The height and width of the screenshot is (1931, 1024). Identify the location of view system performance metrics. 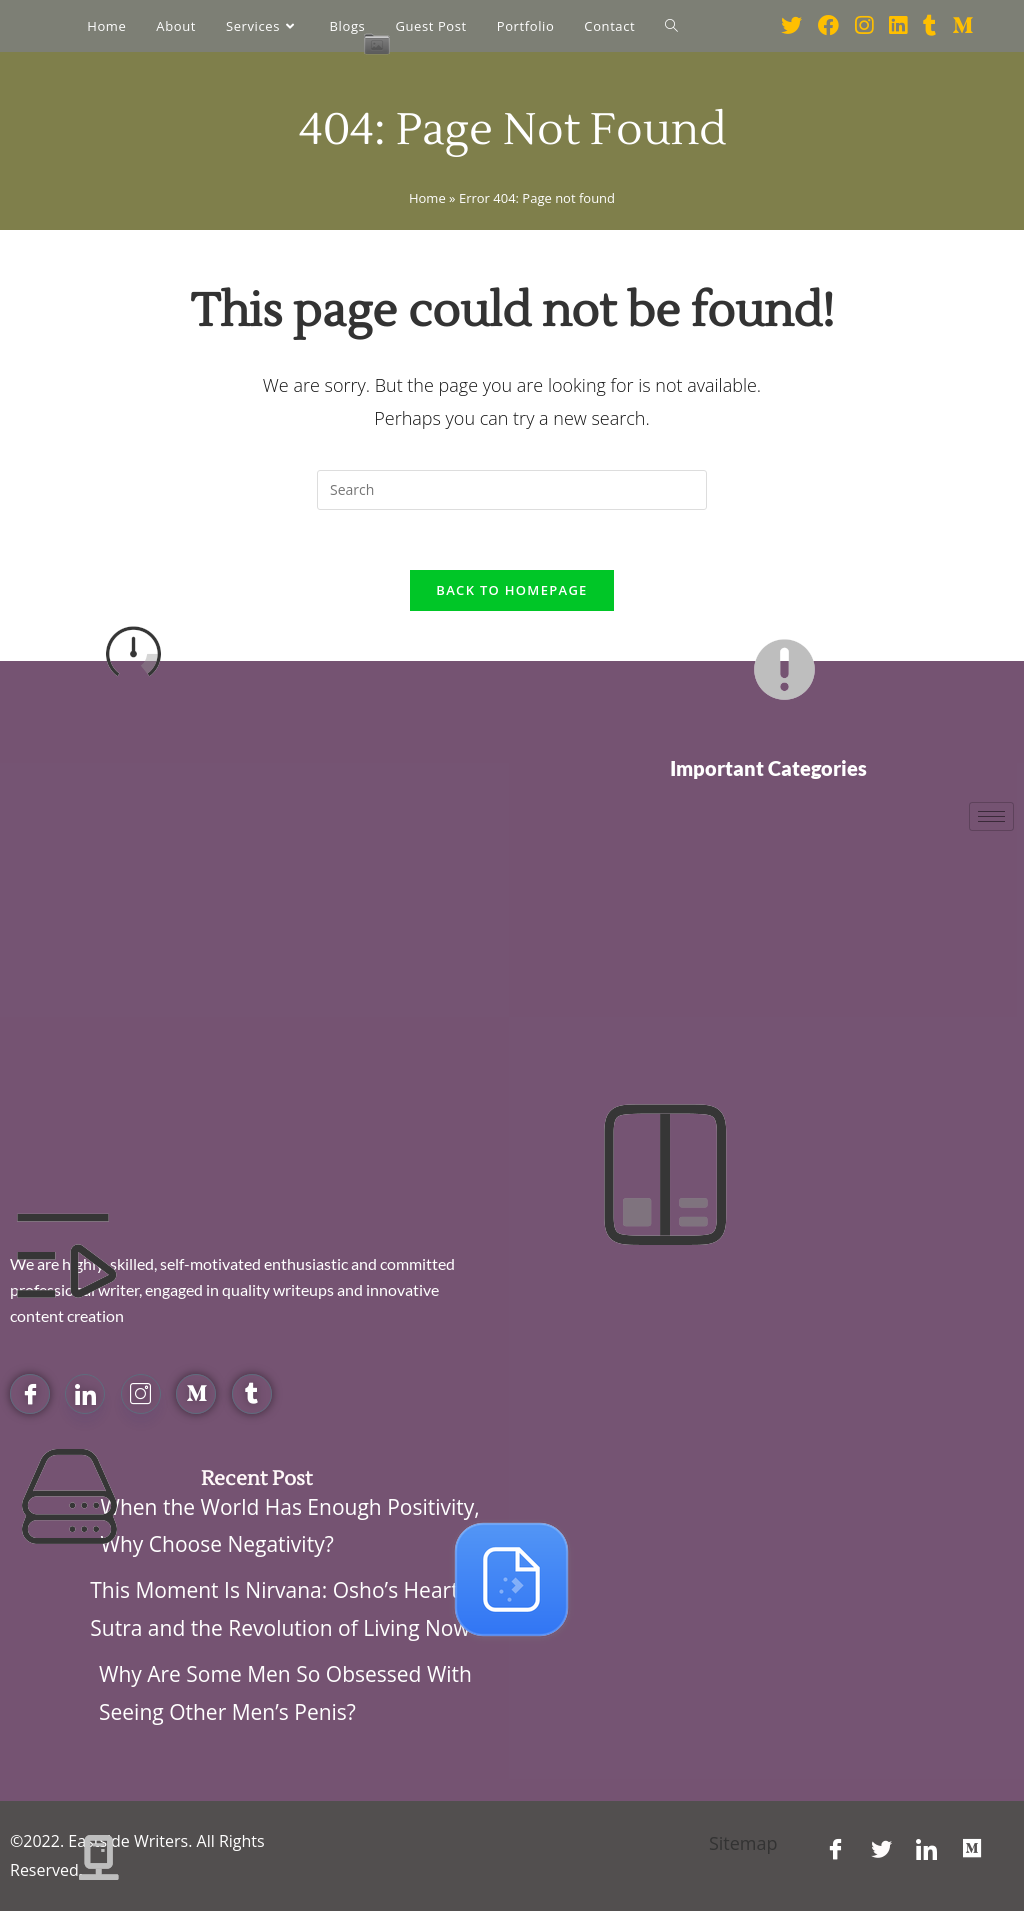
(133, 650).